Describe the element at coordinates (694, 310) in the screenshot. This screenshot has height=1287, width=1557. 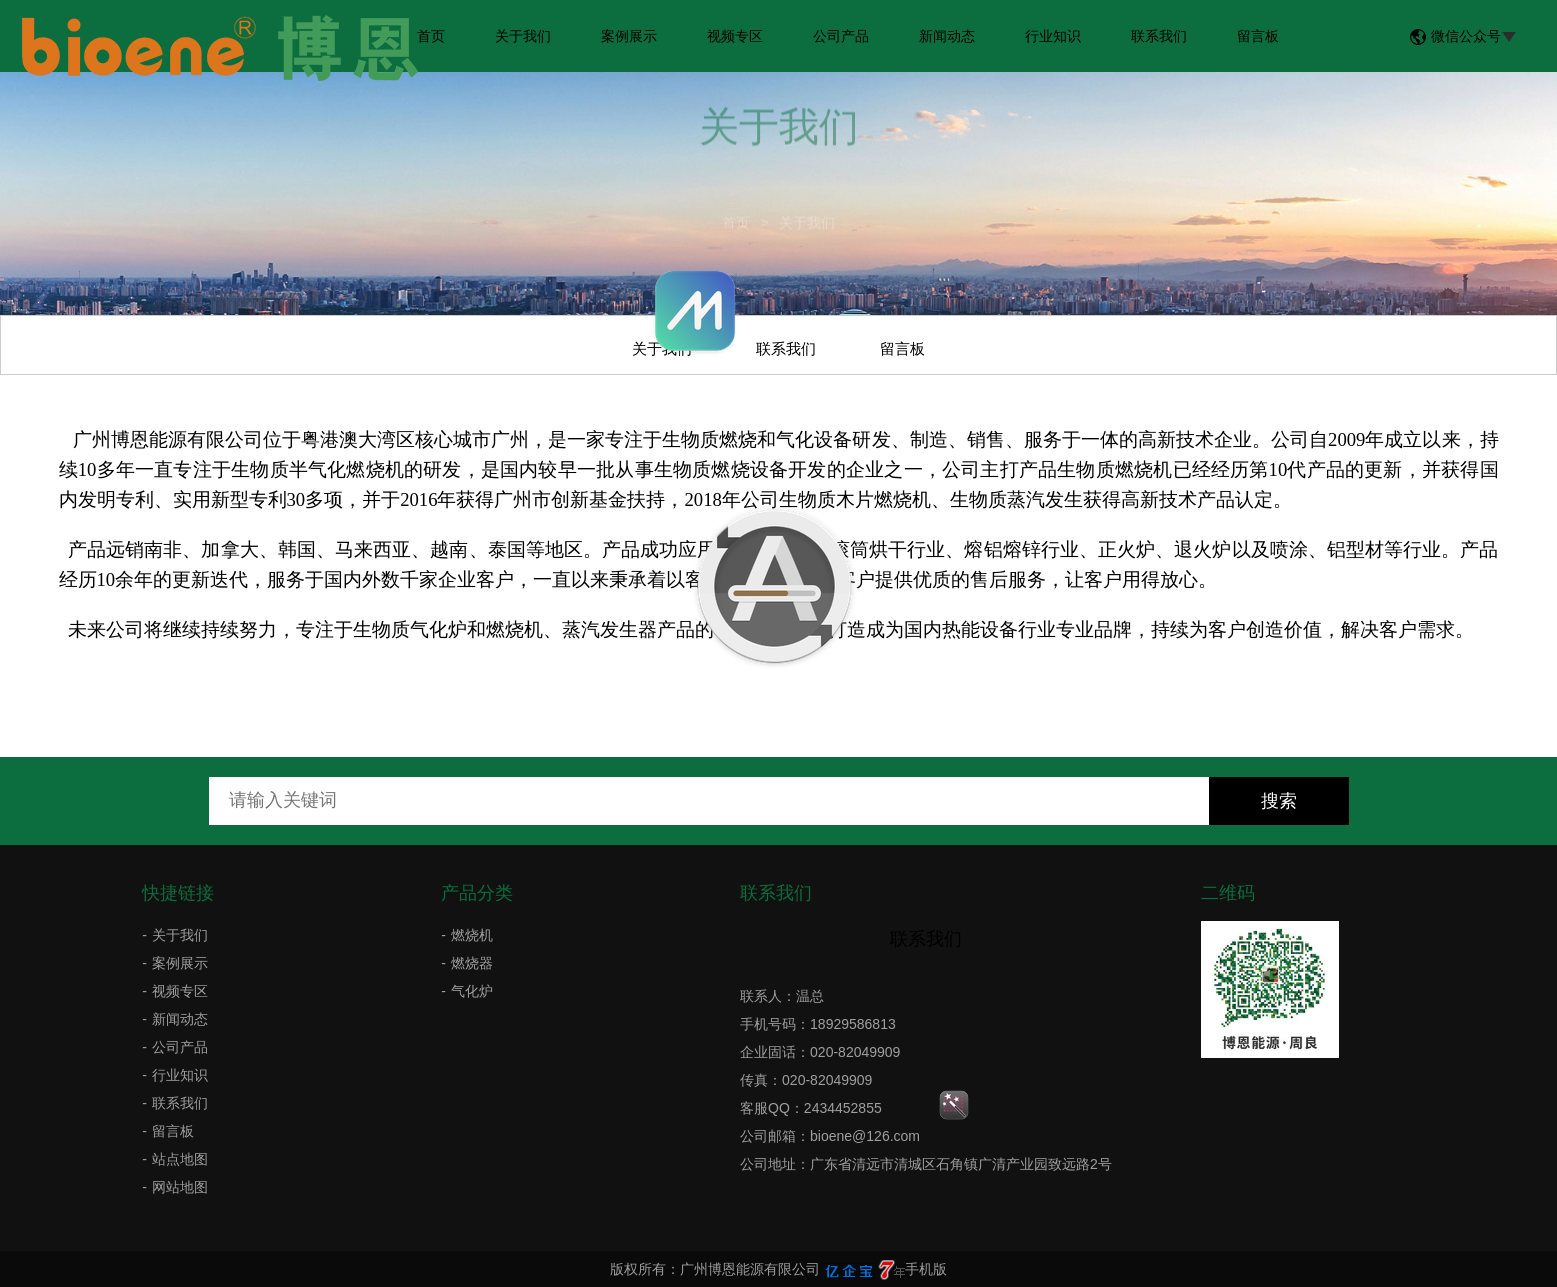
I see `open the maxint app` at that location.